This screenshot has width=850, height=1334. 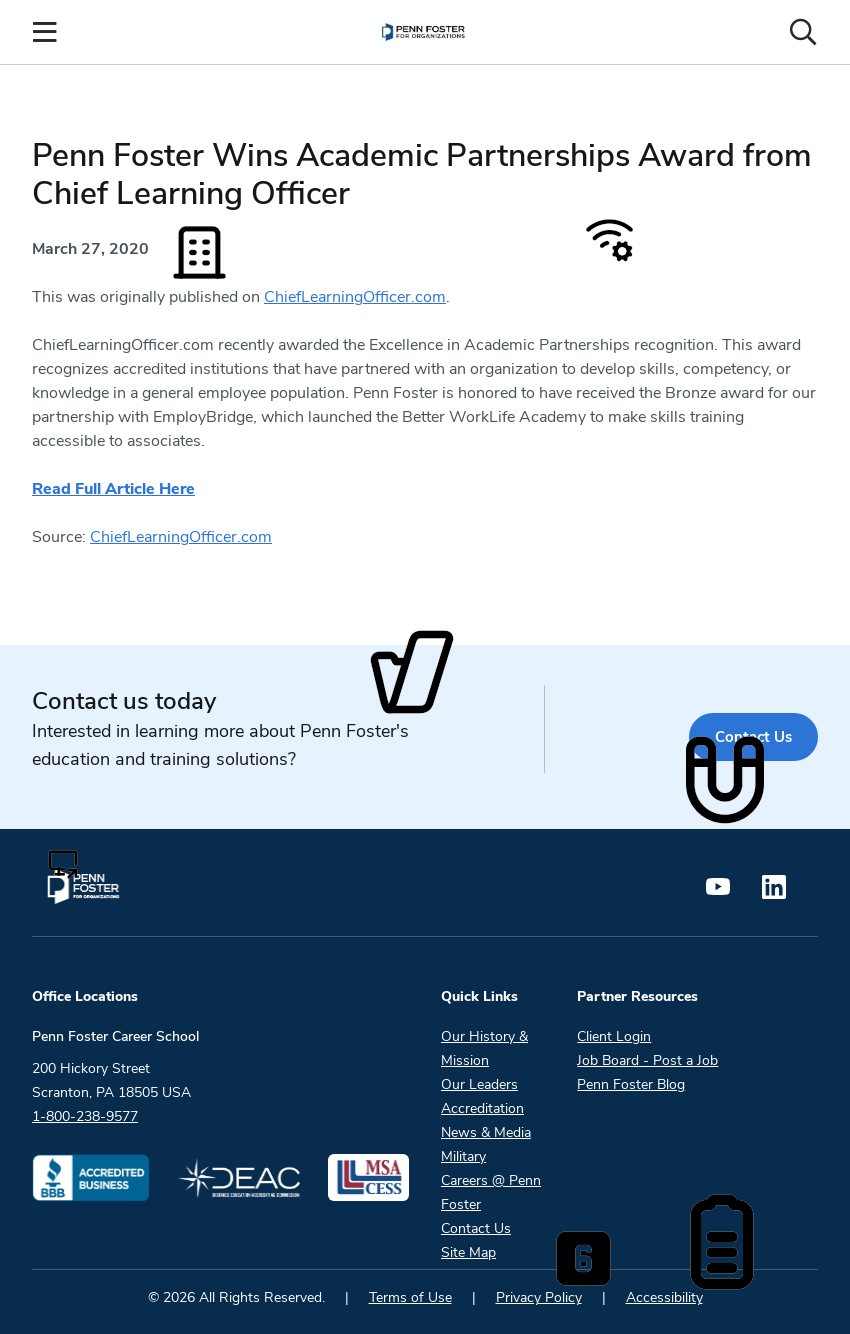 What do you see at coordinates (609, 238) in the screenshot?
I see `access wifi settings` at bounding box center [609, 238].